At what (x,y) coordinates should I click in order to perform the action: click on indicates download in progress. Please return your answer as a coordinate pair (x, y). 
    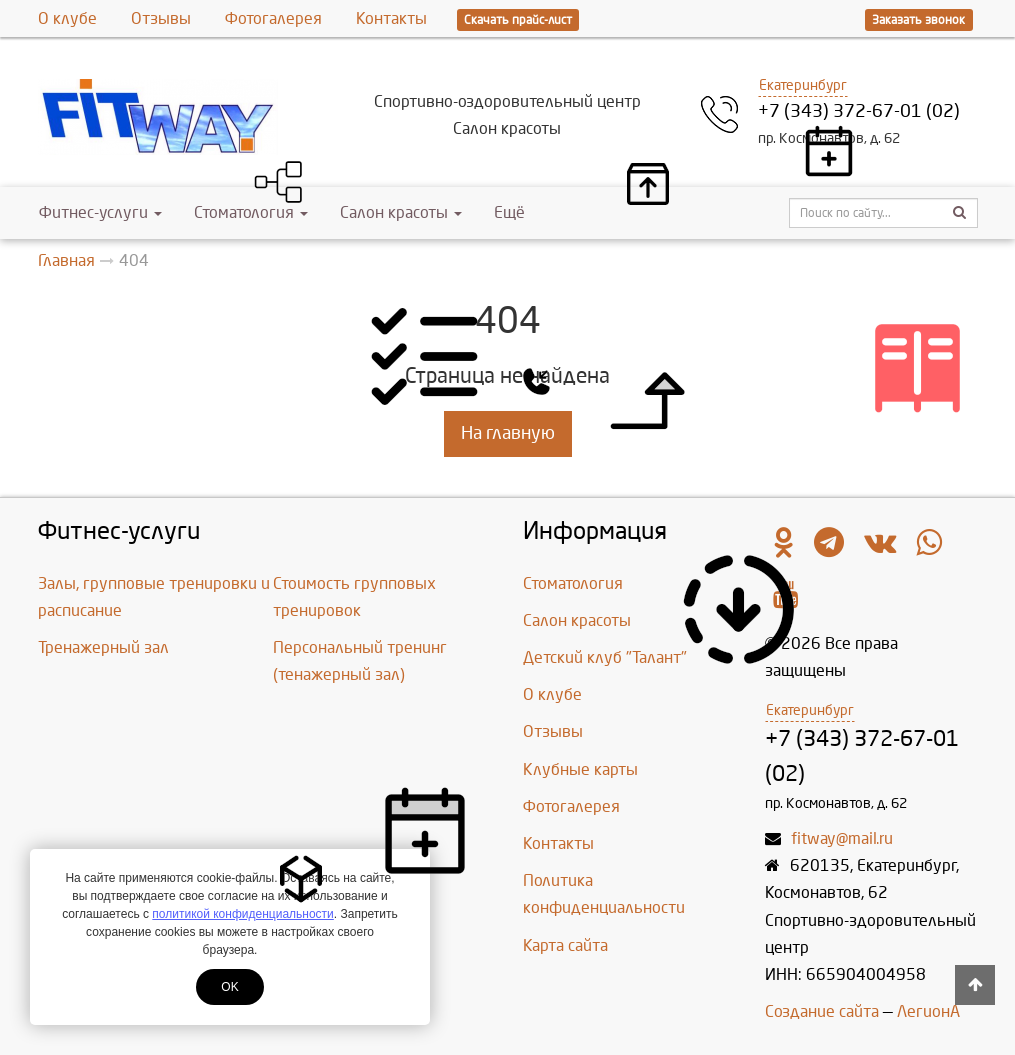
    Looking at the image, I should click on (738, 609).